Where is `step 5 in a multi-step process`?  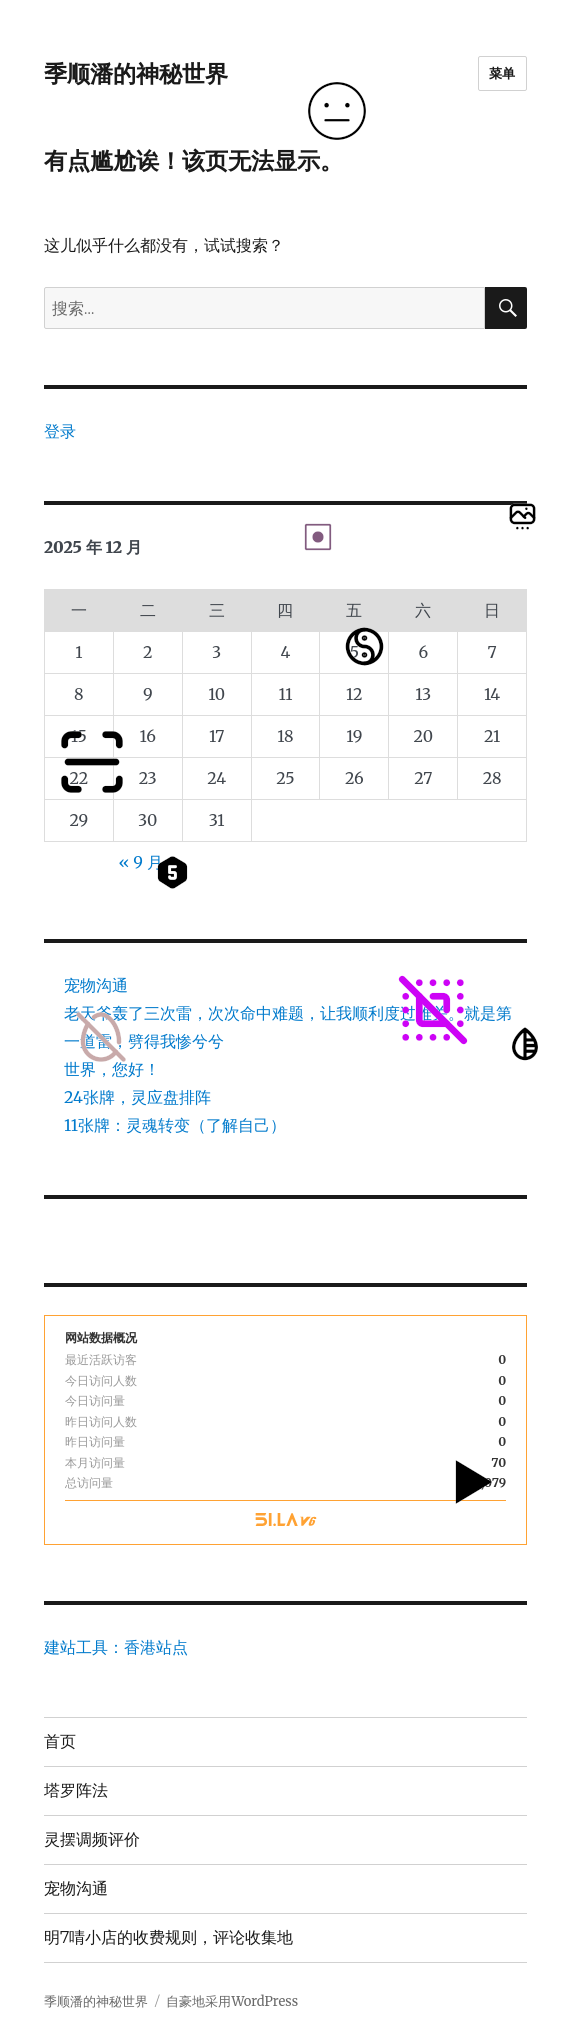
step 5 in a multi-step process is located at coordinates (172, 872).